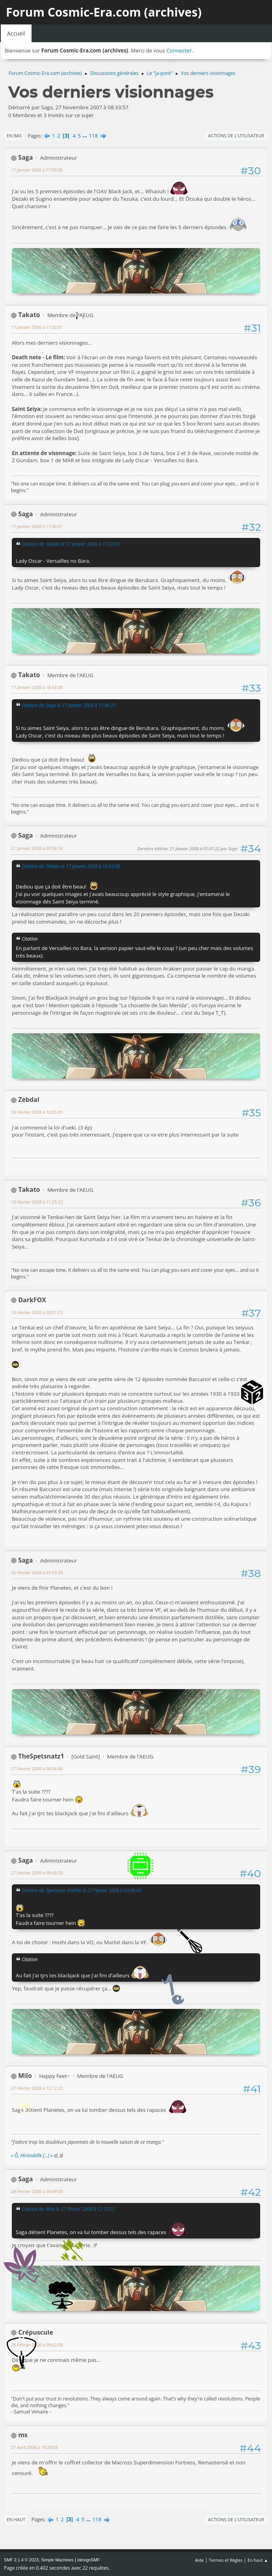 Image resolution: width=272 pixels, height=2576 pixels. What do you see at coordinates (79, 315) in the screenshot?
I see `indicates a railroad crossing ahead` at bounding box center [79, 315].